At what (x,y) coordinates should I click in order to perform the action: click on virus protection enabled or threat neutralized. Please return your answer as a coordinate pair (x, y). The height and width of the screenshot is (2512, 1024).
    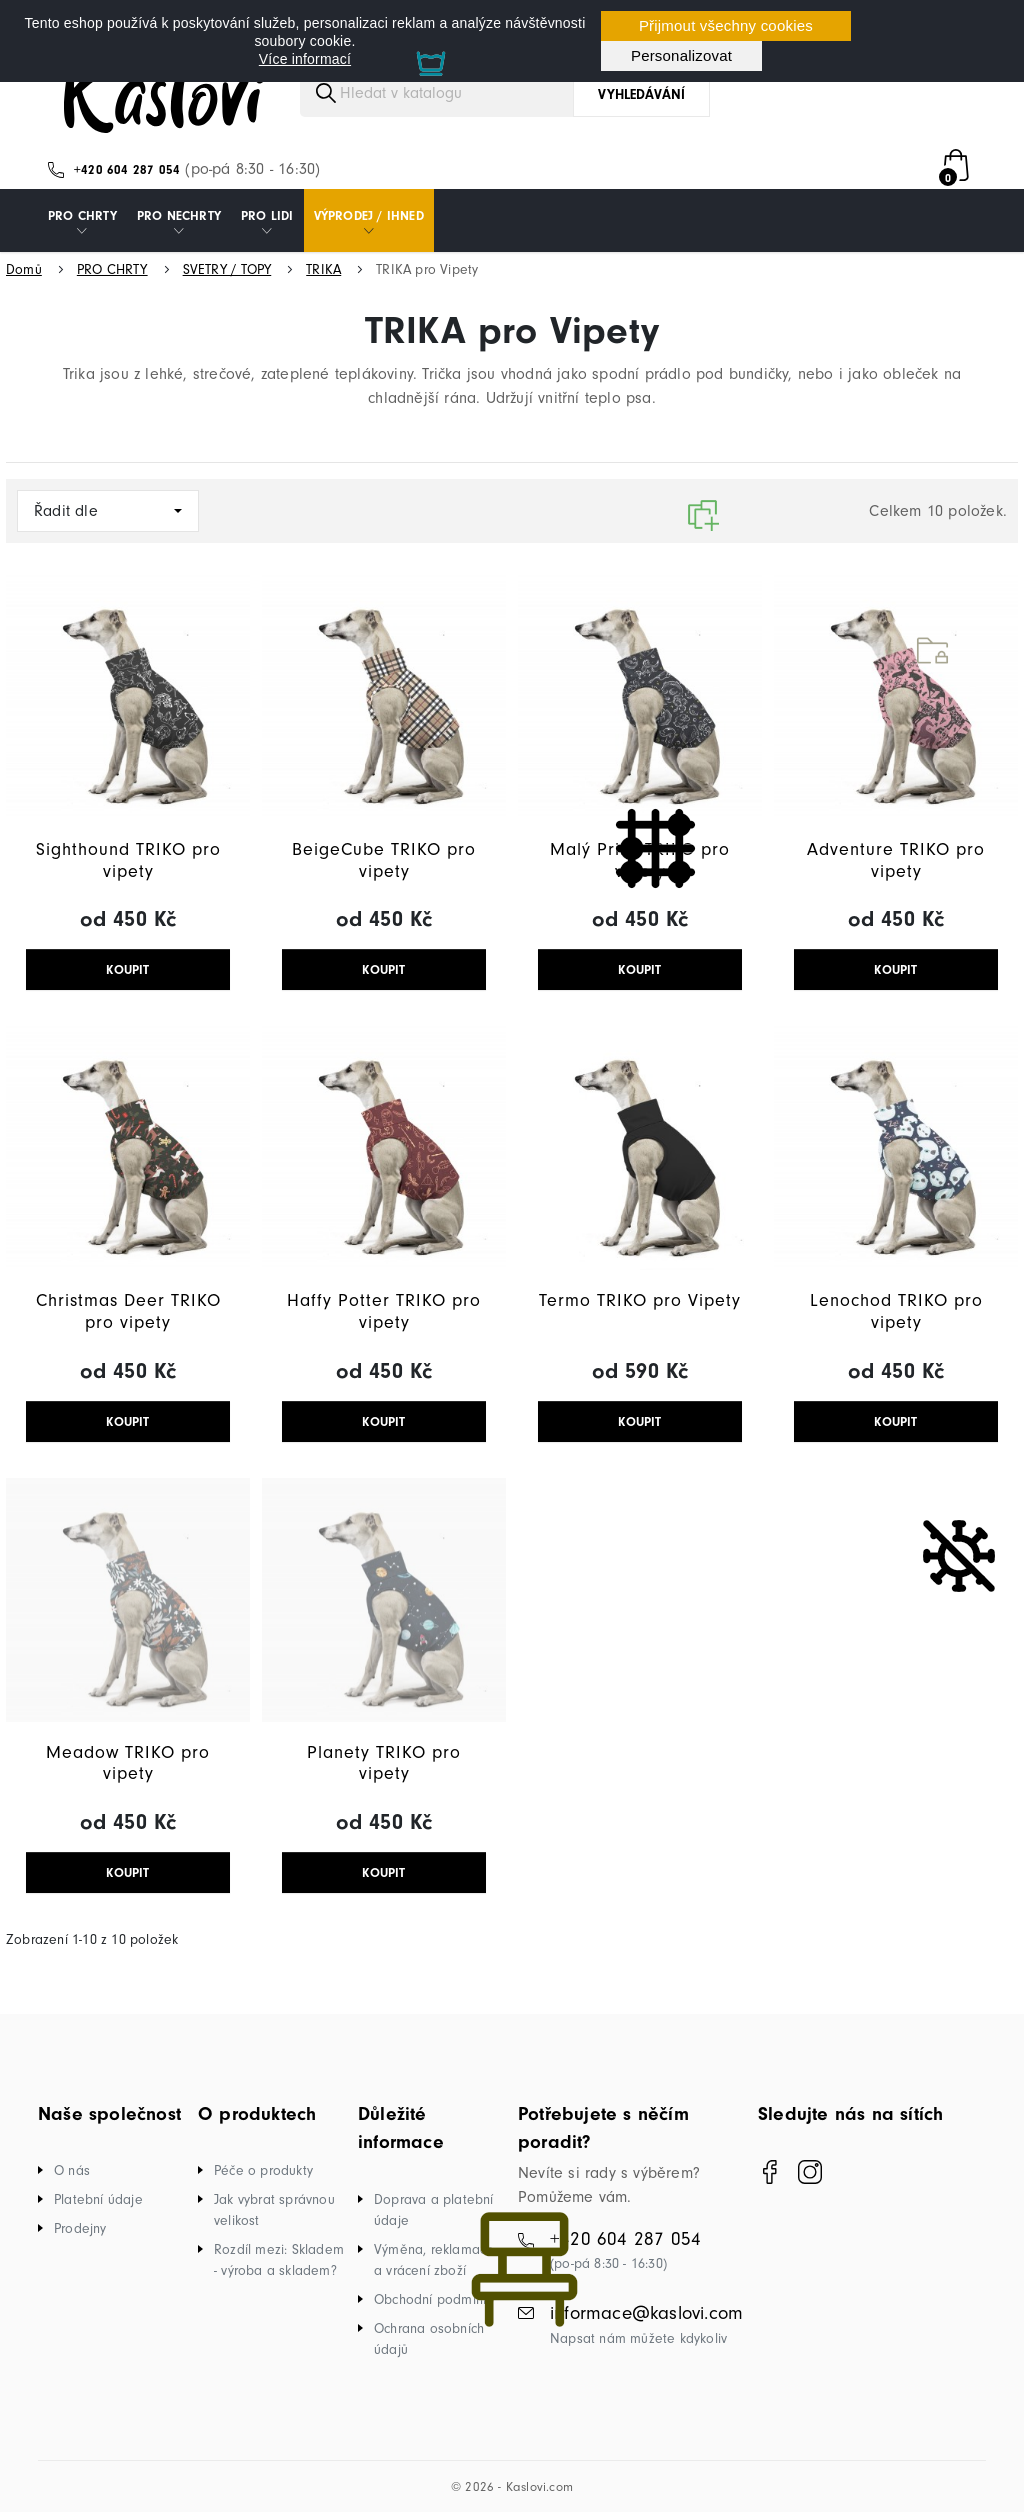
    Looking at the image, I should click on (959, 1556).